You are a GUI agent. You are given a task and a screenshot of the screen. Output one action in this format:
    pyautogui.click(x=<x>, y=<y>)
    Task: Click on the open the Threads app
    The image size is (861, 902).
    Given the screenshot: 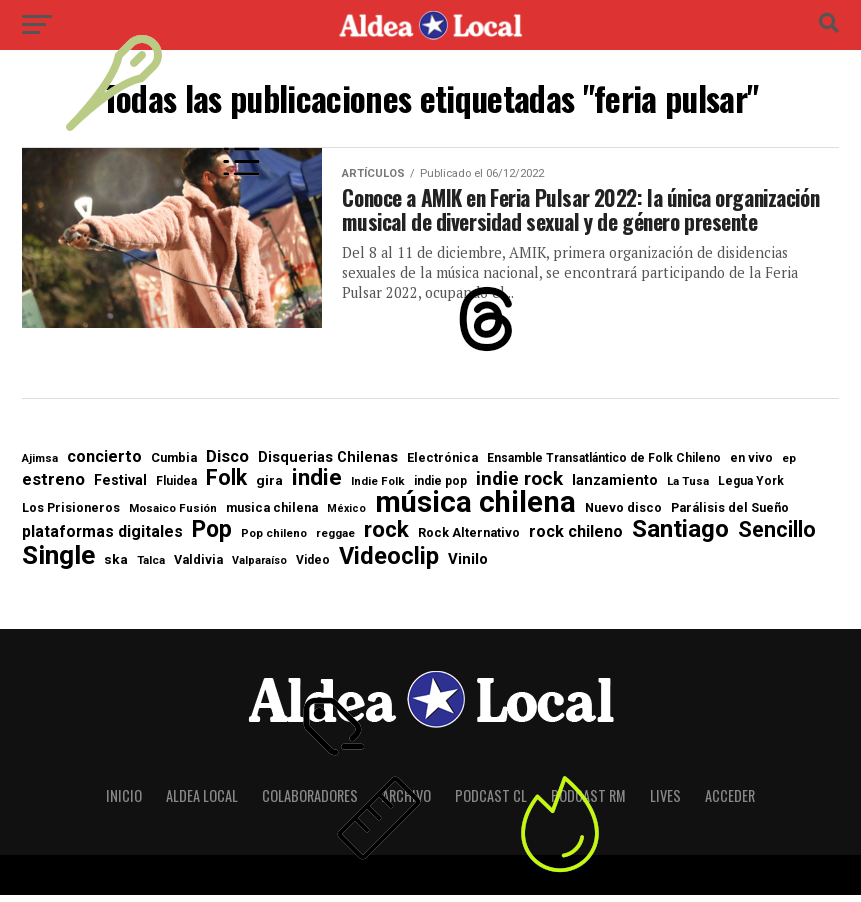 What is the action you would take?
    pyautogui.click(x=487, y=319)
    